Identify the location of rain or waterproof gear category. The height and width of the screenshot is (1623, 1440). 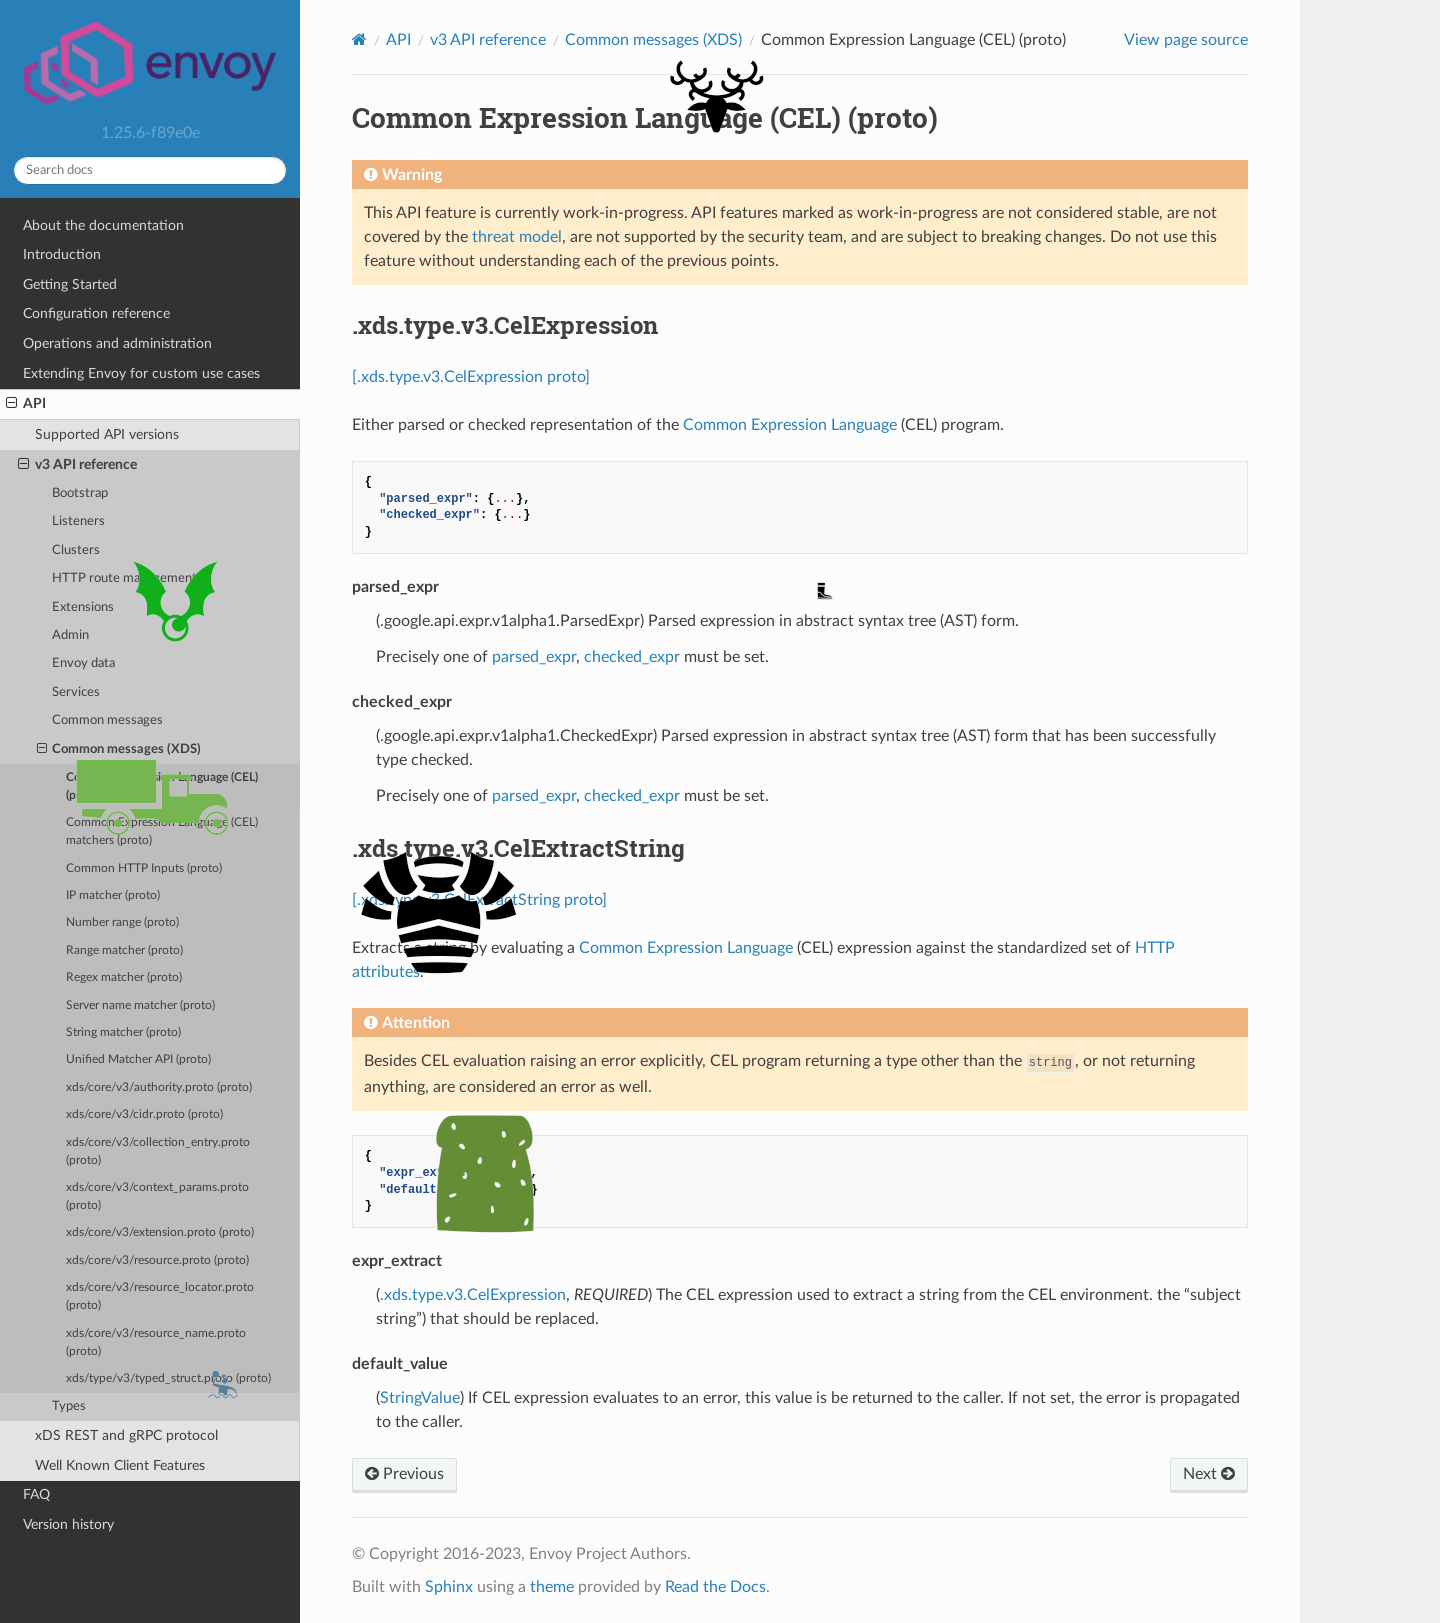
(825, 591).